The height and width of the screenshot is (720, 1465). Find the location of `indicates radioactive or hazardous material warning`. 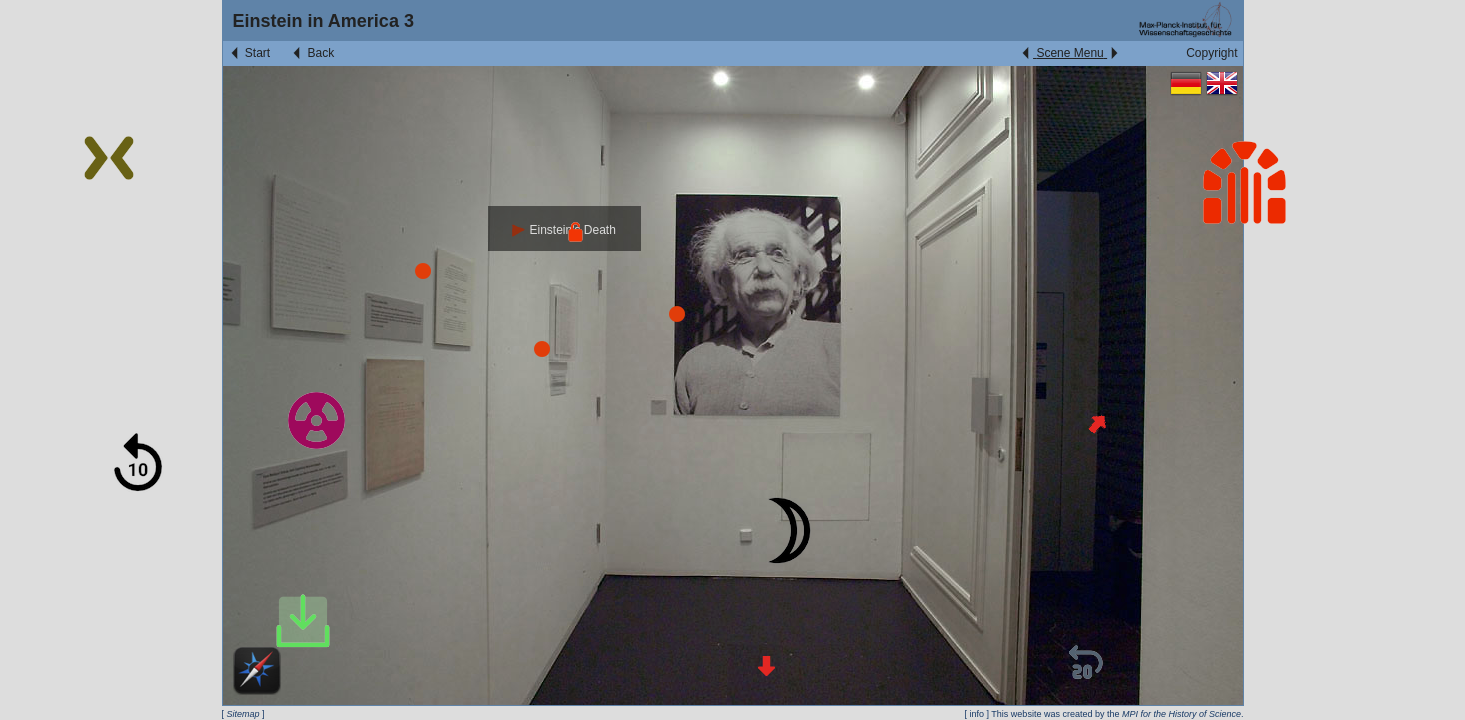

indicates radioactive or hazardous material warning is located at coordinates (316, 420).